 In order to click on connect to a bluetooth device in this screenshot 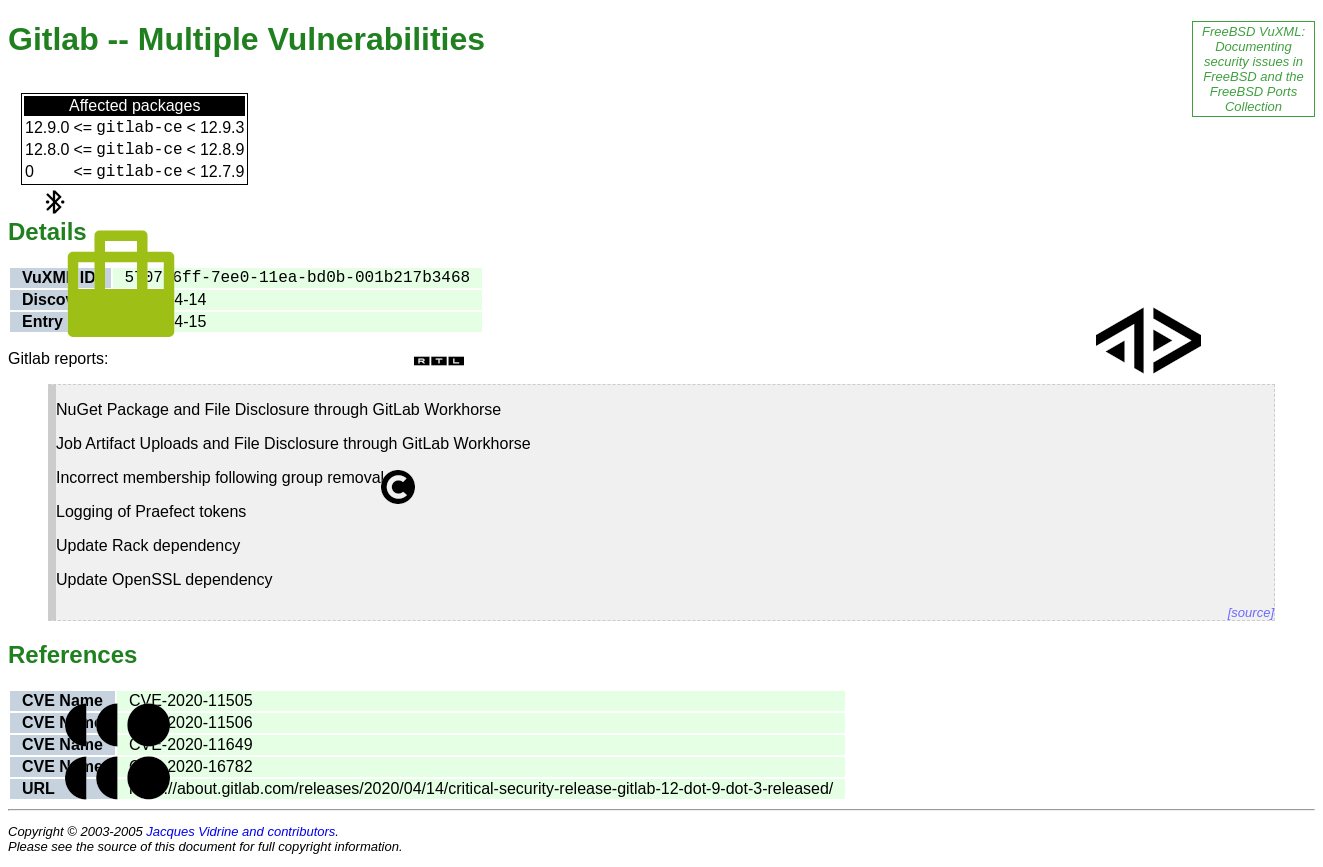, I will do `click(54, 202)`.